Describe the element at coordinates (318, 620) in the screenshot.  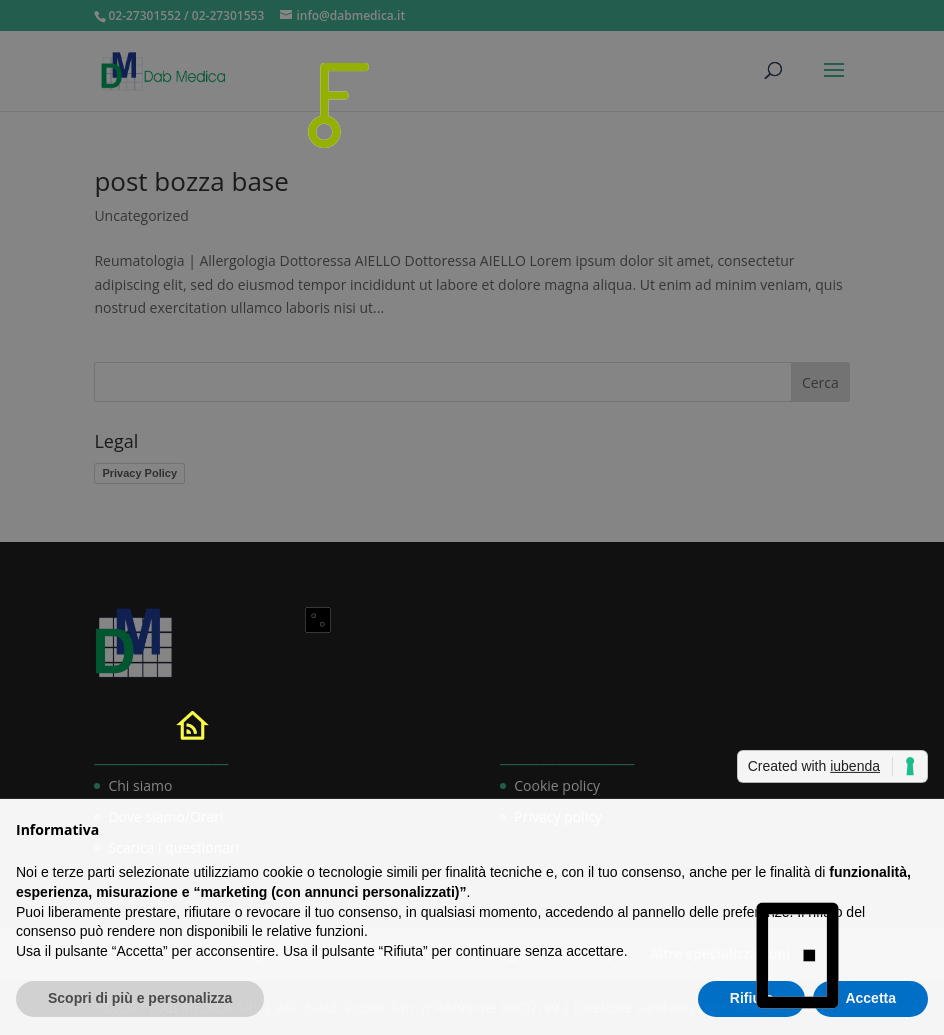
I see `roll the dice or randomize selection` at that location.